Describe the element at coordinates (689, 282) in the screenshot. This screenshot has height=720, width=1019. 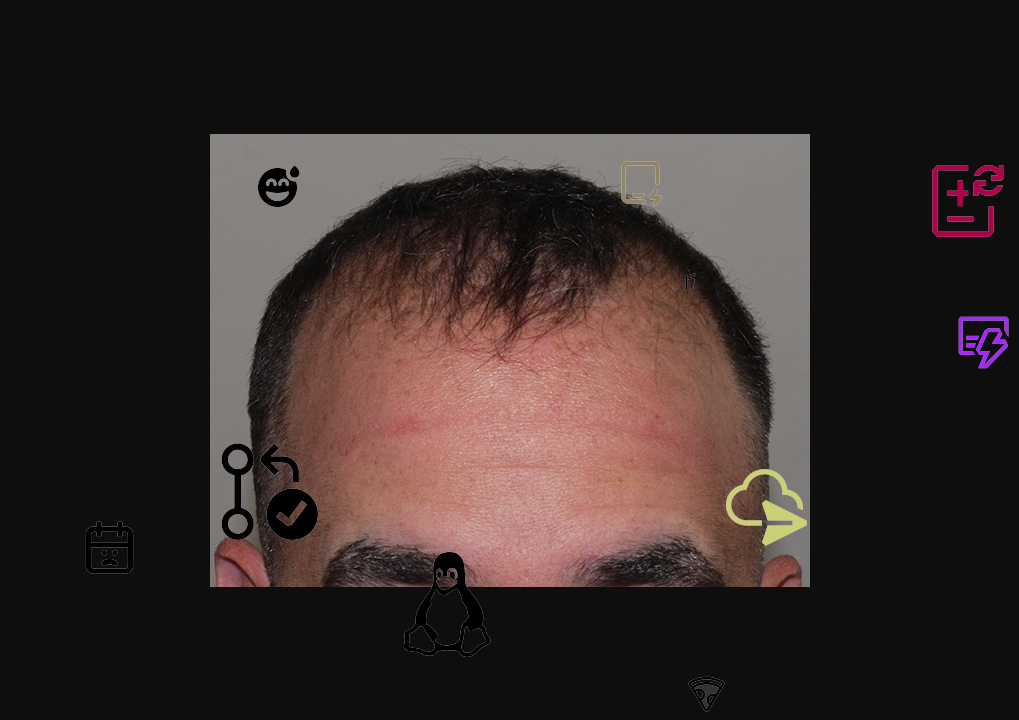
I see `open music library or player` at that location.